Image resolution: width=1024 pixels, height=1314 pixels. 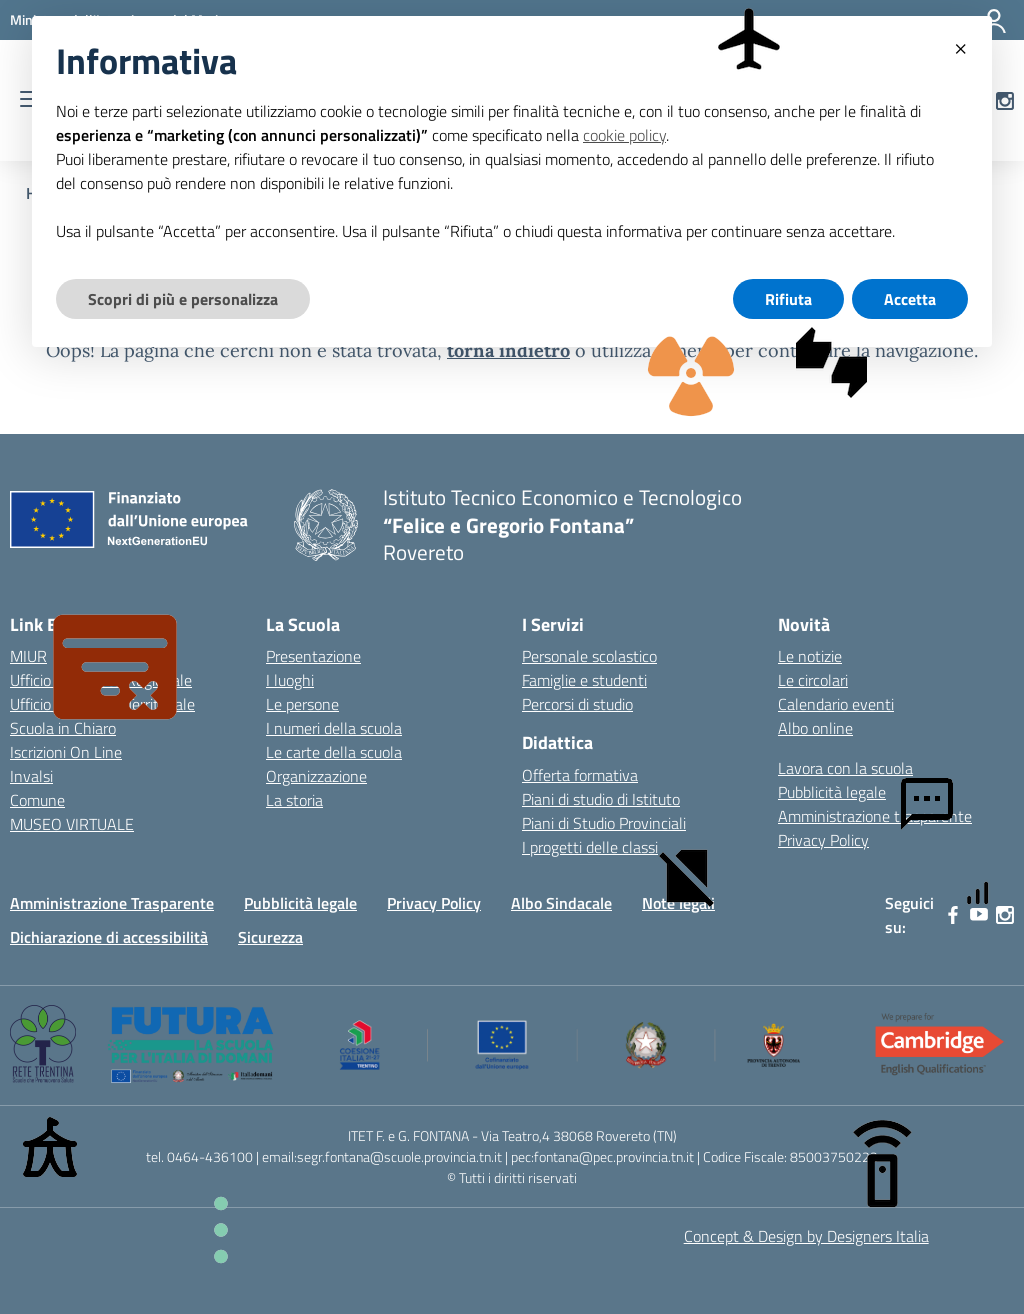 What do you see at coordinates (221, 1230) in the screenshot?
I see `open more options menu` at bounding box center [221, 1230].